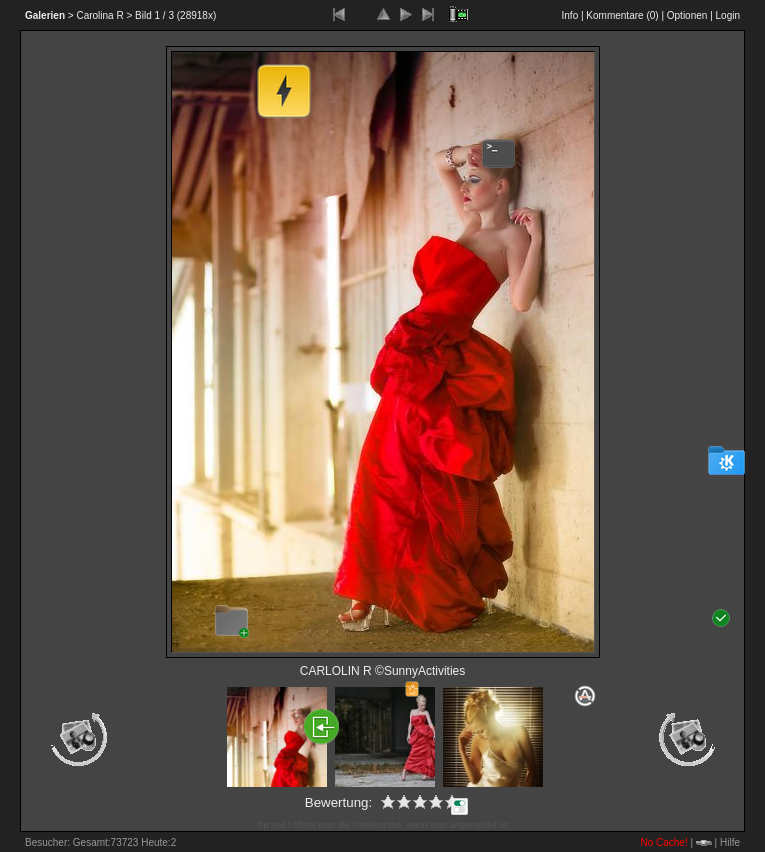 The image size is (765, 852). Describe the element at coordinates (721, 618) in the screenshot. I see `indicates file has been successfully synced` at that location.